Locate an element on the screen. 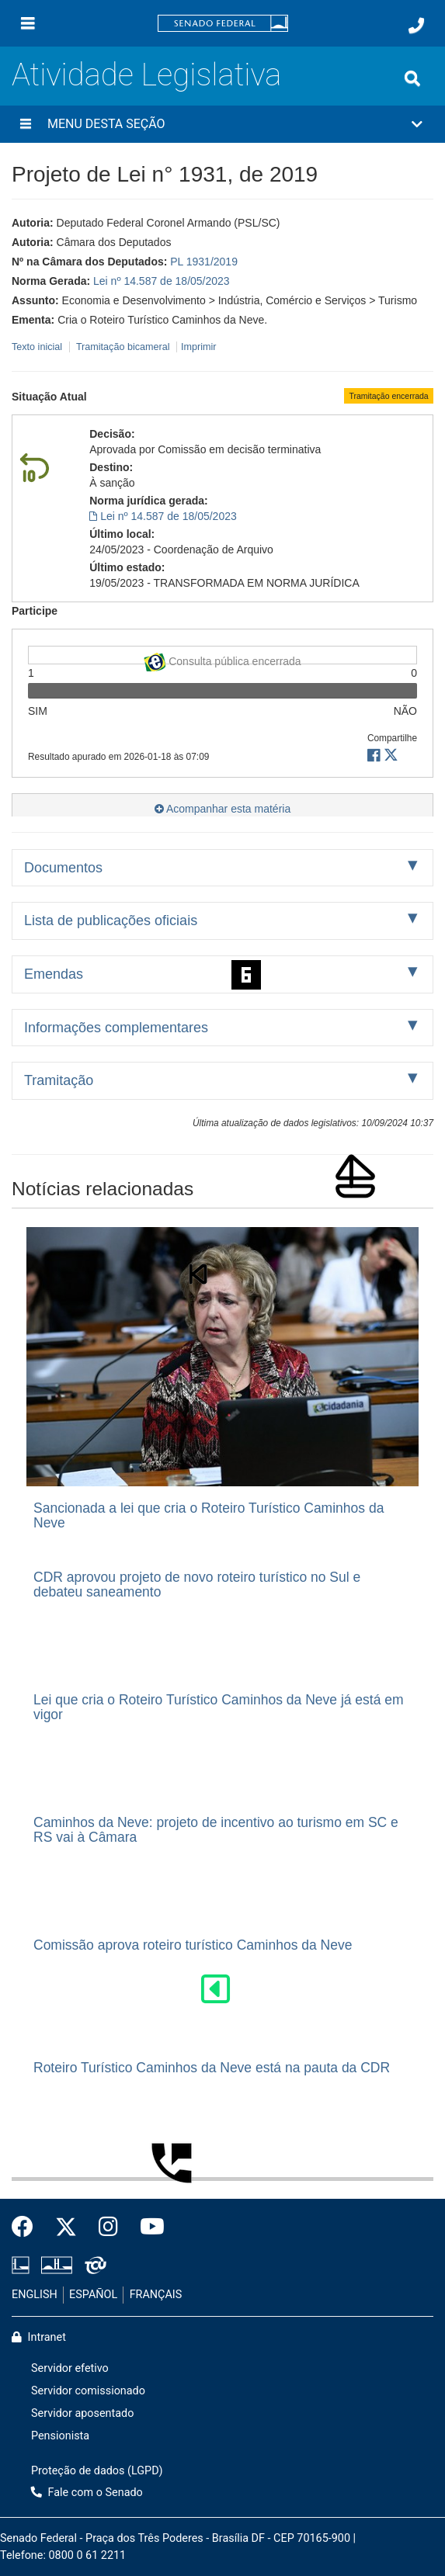 This screenshot has height=2576, width=445. skip backward 10 seconds is located at coordinates (33, 468).